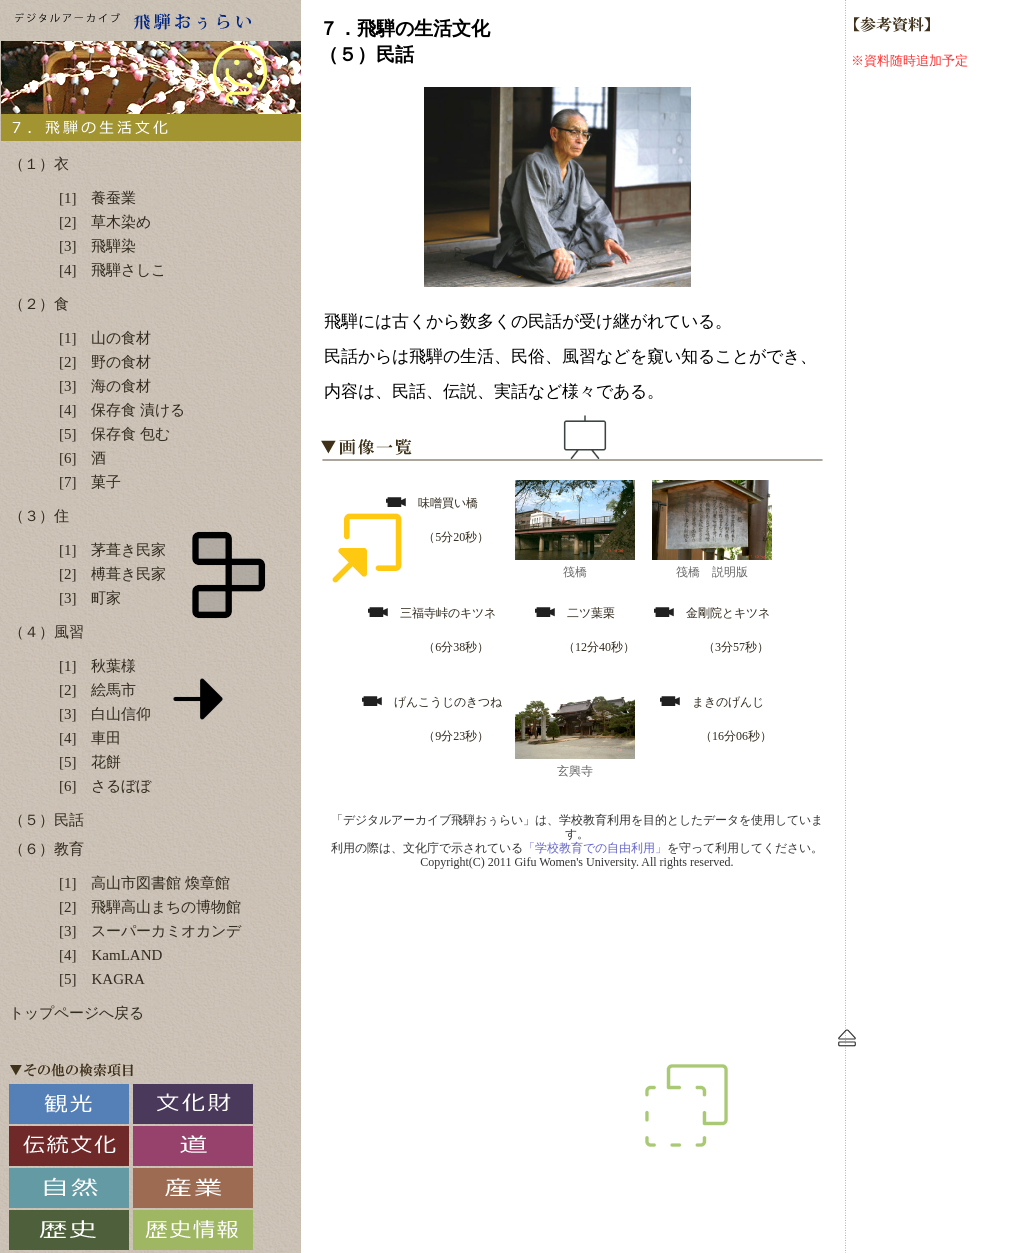  Describe the element at coordinates (222, 575) in the screenshot. I see `open Replit coding environment` at that location.